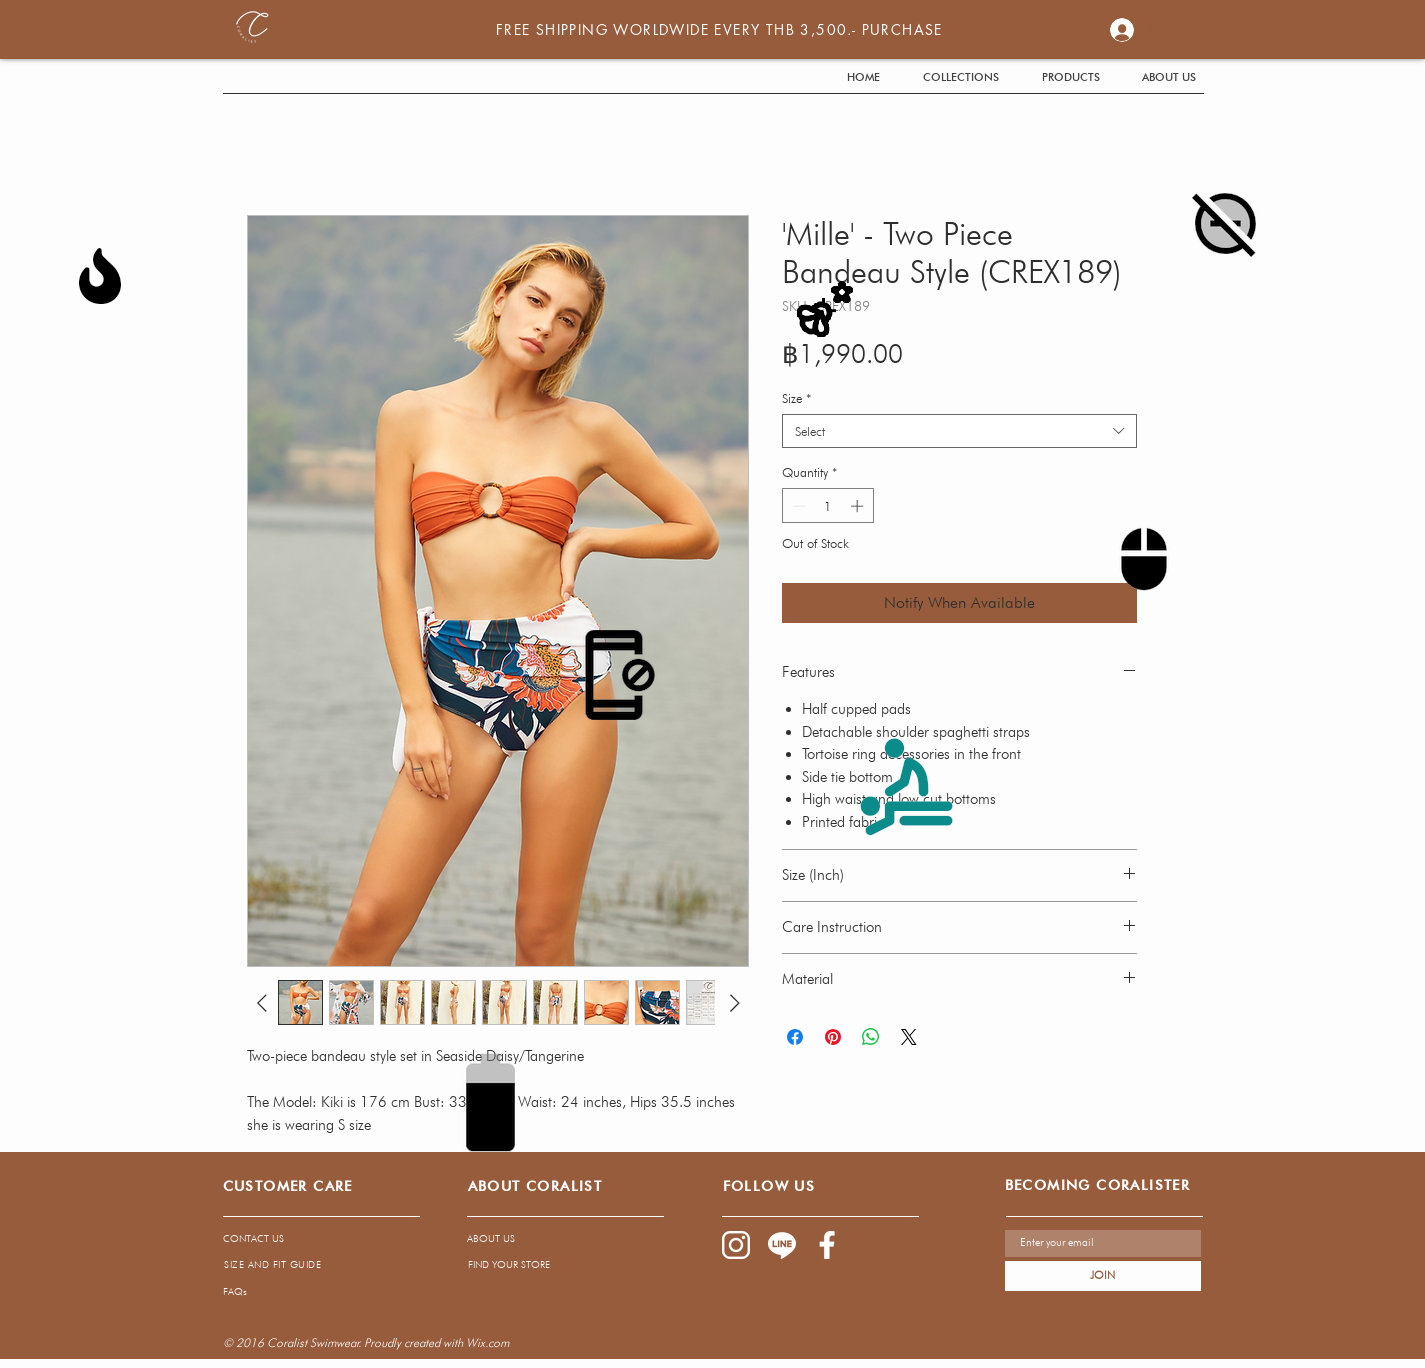 Image resolution: width=1425 pixels, height=1368 pixels. I want to click on access massage or spa services, so click(909, 782).